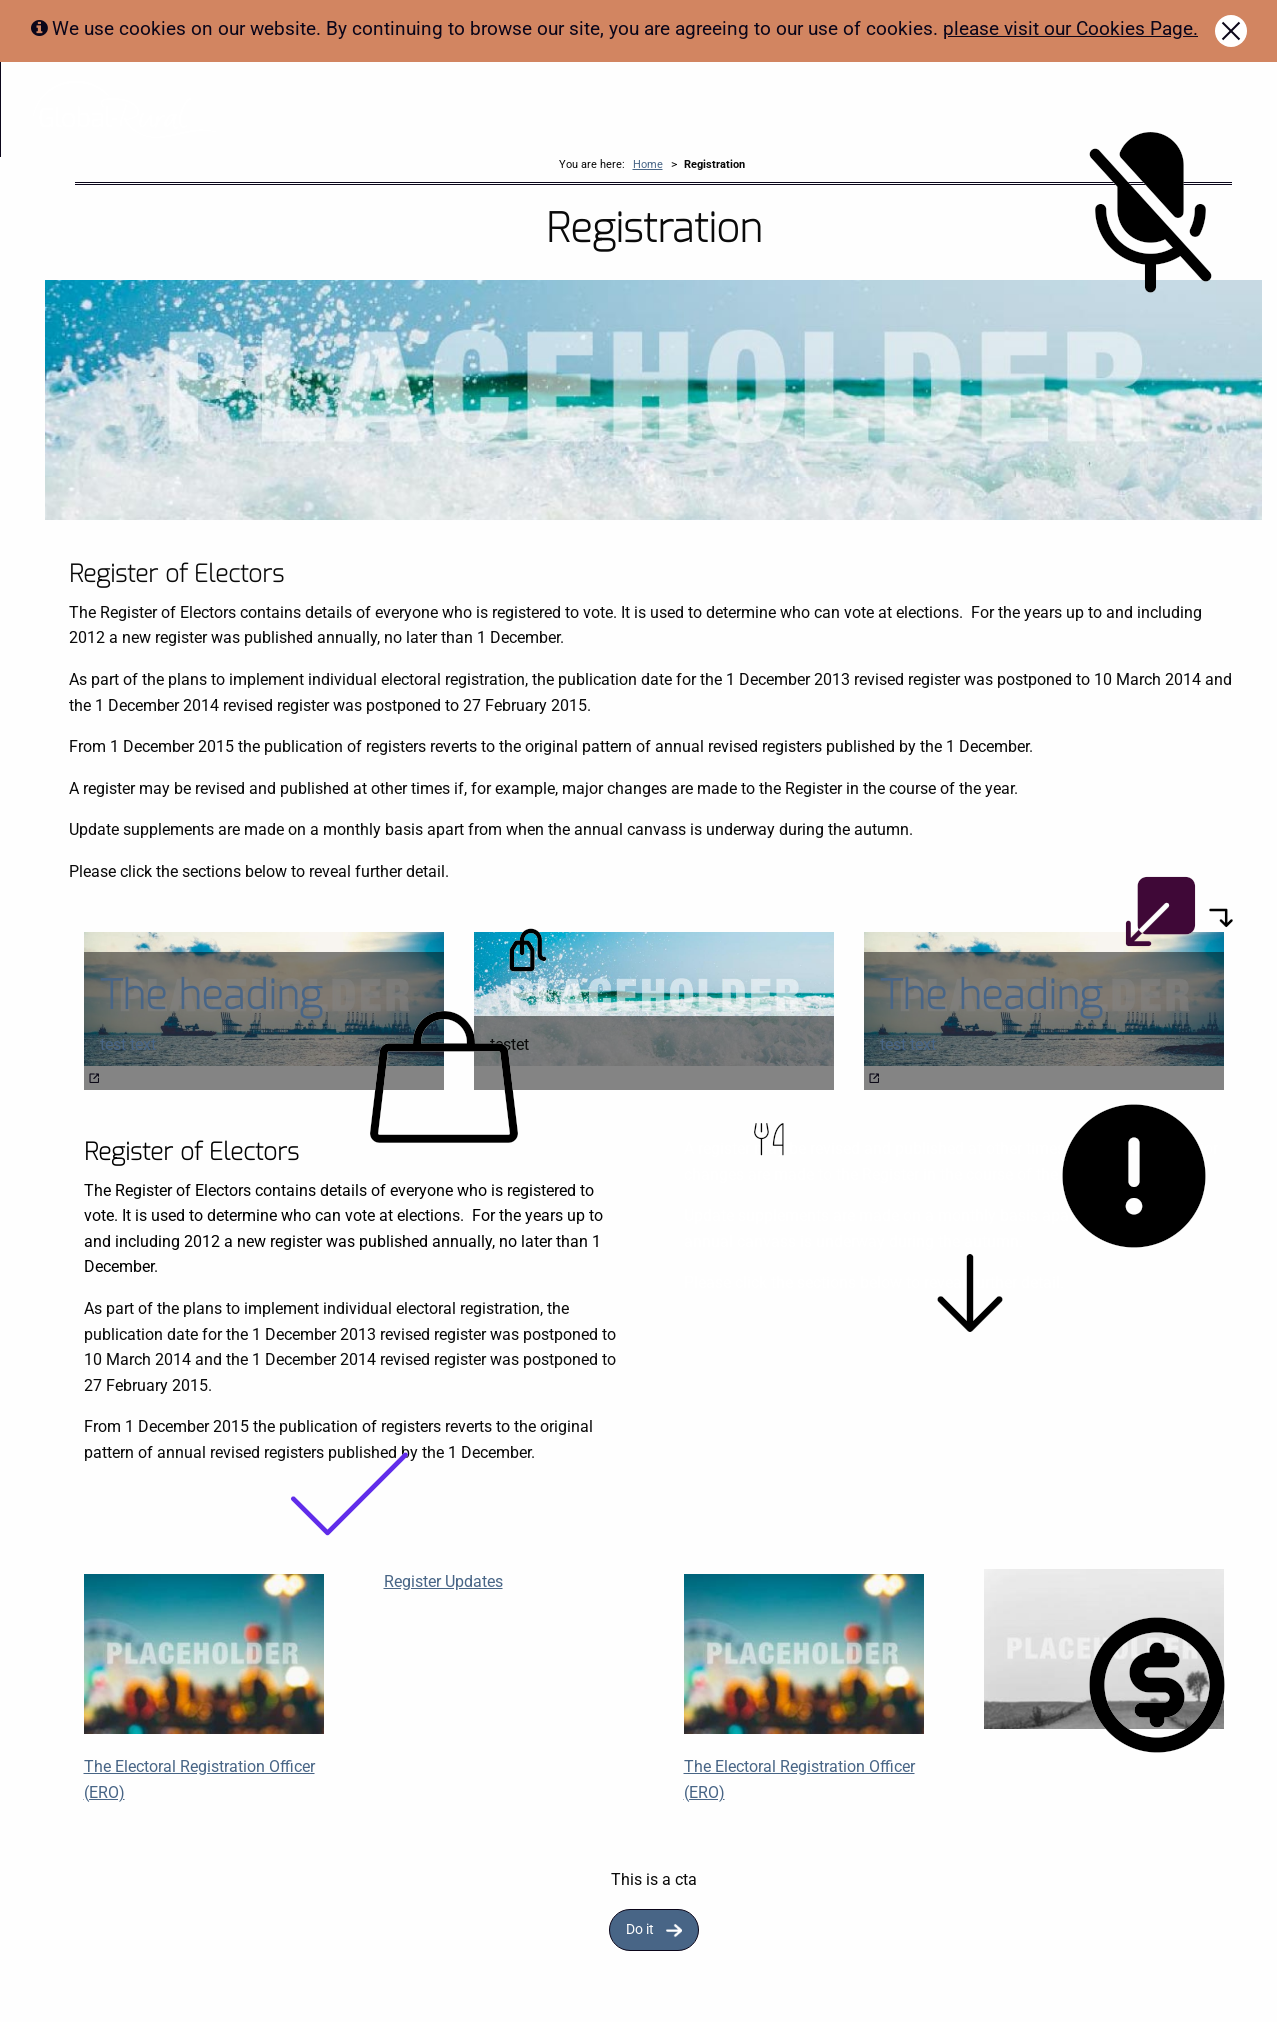 This screenshot has width=1277, height=2022. Describe the element at coordinates (1221, 917) in the screenshot. I see `move content right then down` at that location.